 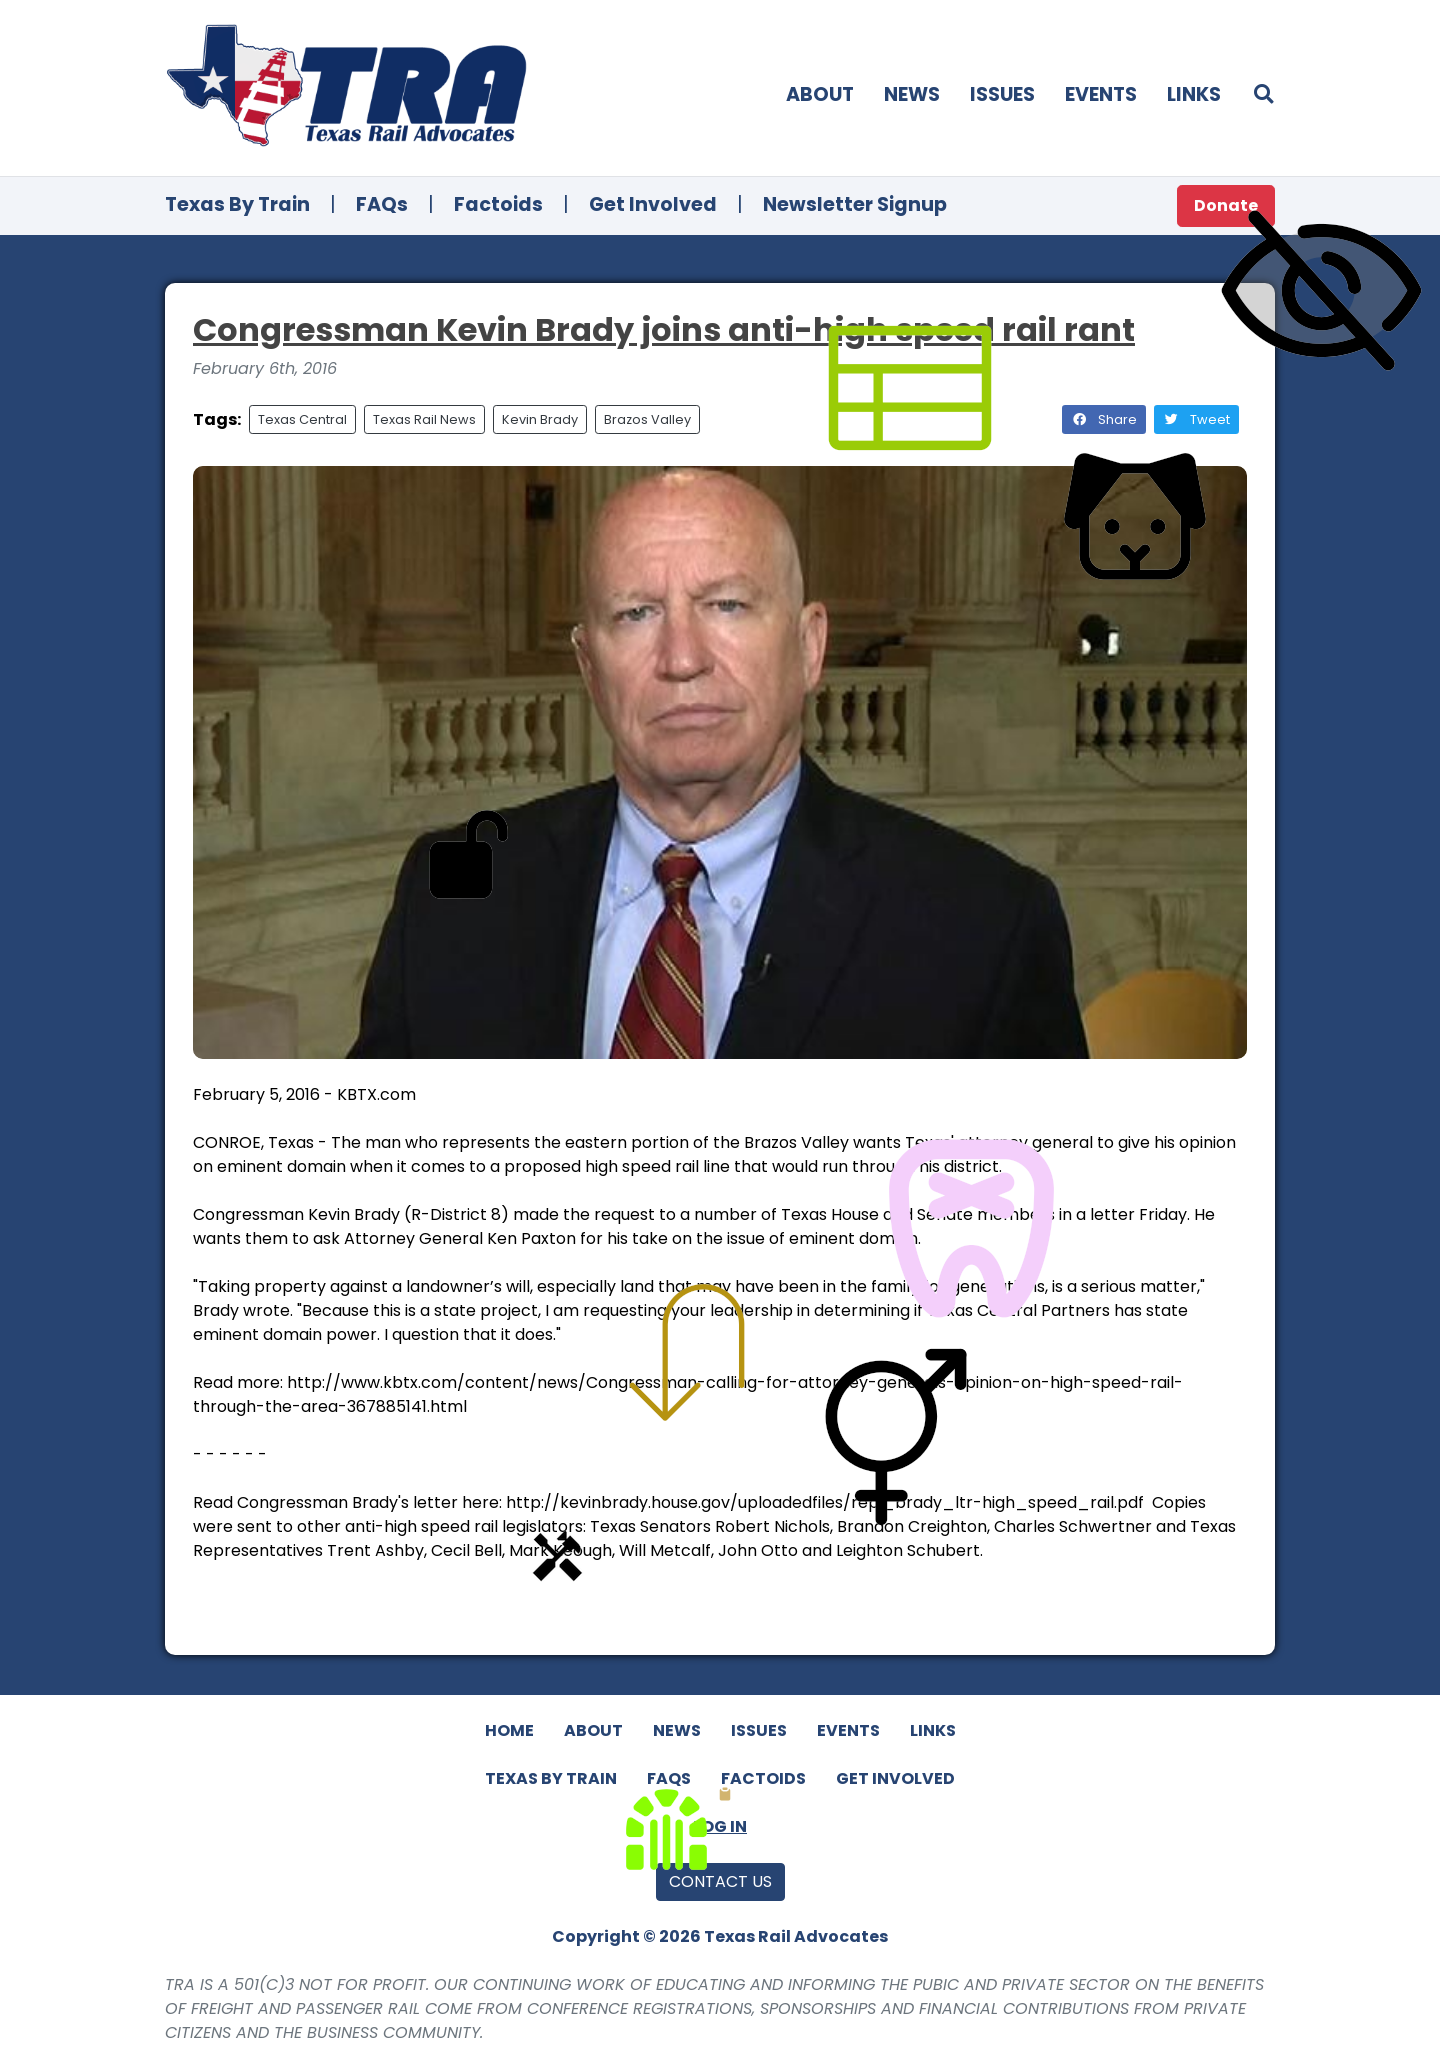 What do you see at coordinates (557, 1556) in the screenshot?
I see `access tools and settings` at bounding box center [557, 1556].